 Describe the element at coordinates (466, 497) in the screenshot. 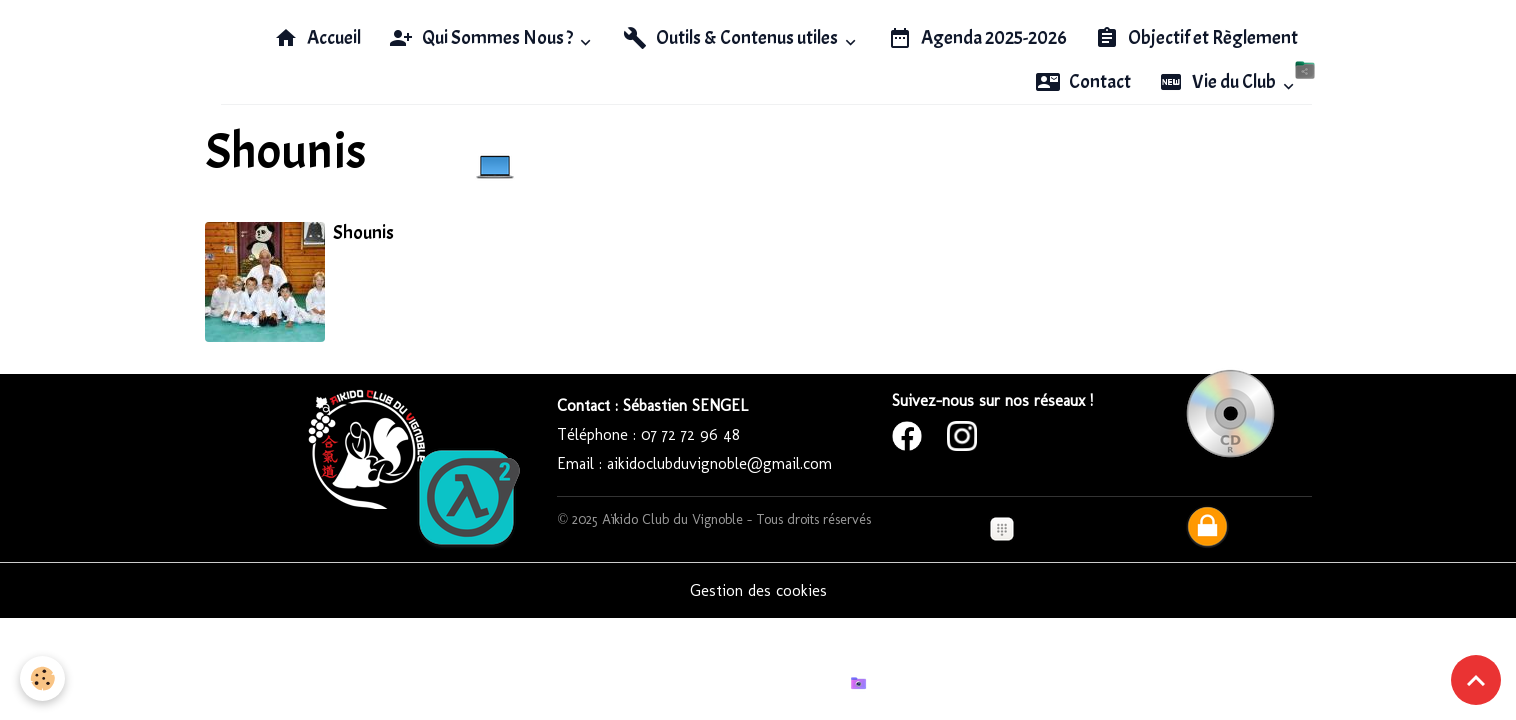

I see `launch Half-Life 2: Lost Coast` at that location.